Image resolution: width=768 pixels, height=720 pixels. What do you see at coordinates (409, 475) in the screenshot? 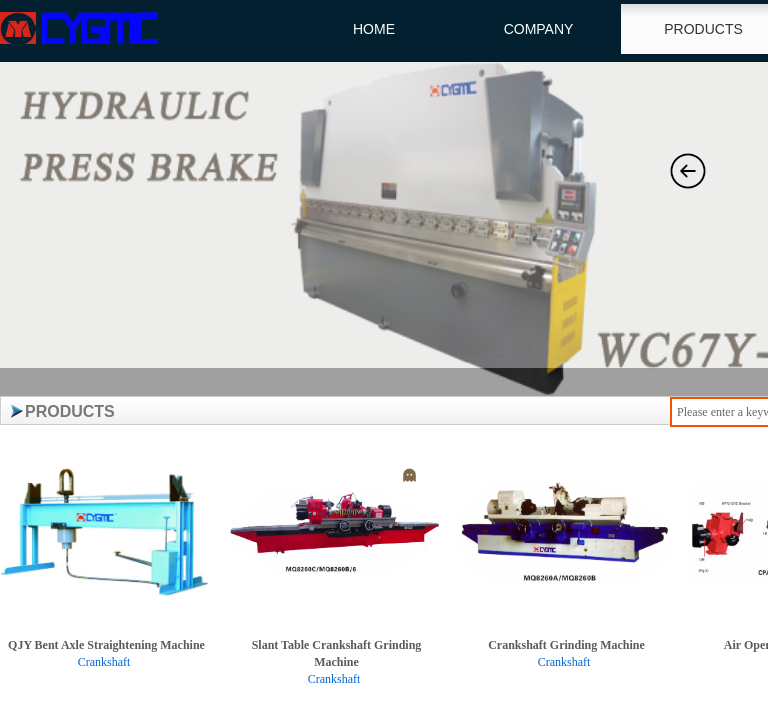
I see `toggle ghost mode or invisible status` at bounding box center [409, 475].